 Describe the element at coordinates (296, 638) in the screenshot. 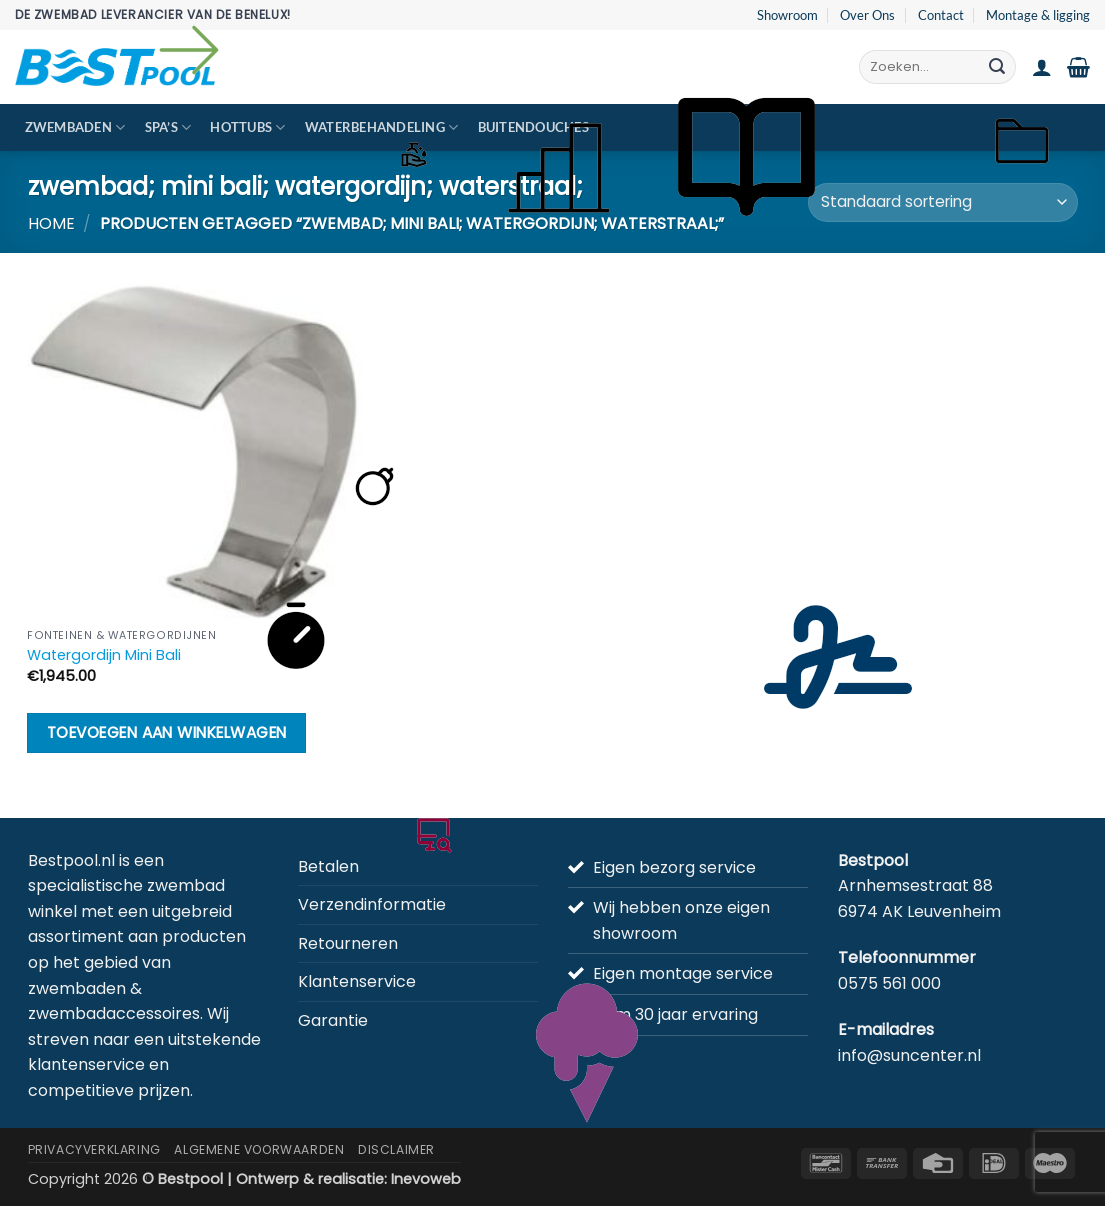

I see `set a countdown timer` at that location.